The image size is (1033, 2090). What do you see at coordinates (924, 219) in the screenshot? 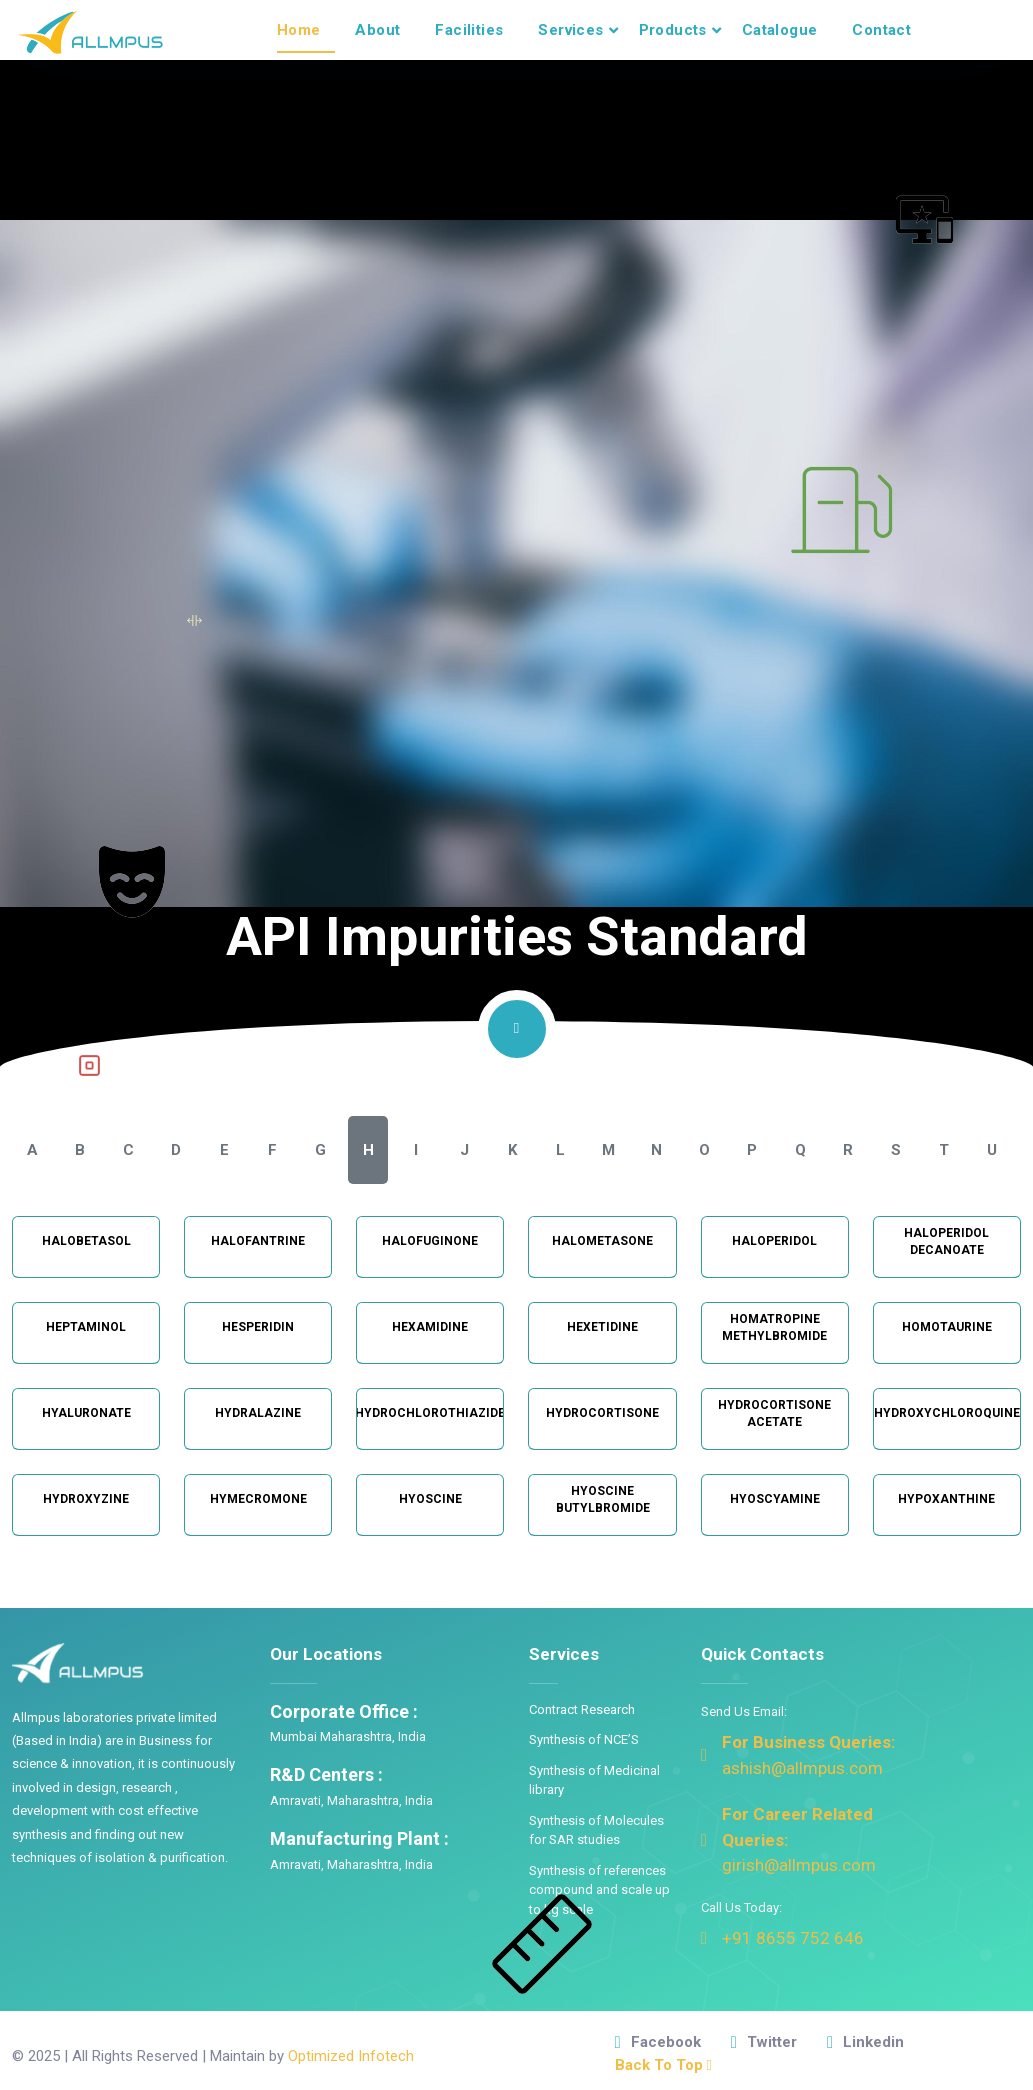
I see `view synced or connected devices` at bounding box center [924, 219].